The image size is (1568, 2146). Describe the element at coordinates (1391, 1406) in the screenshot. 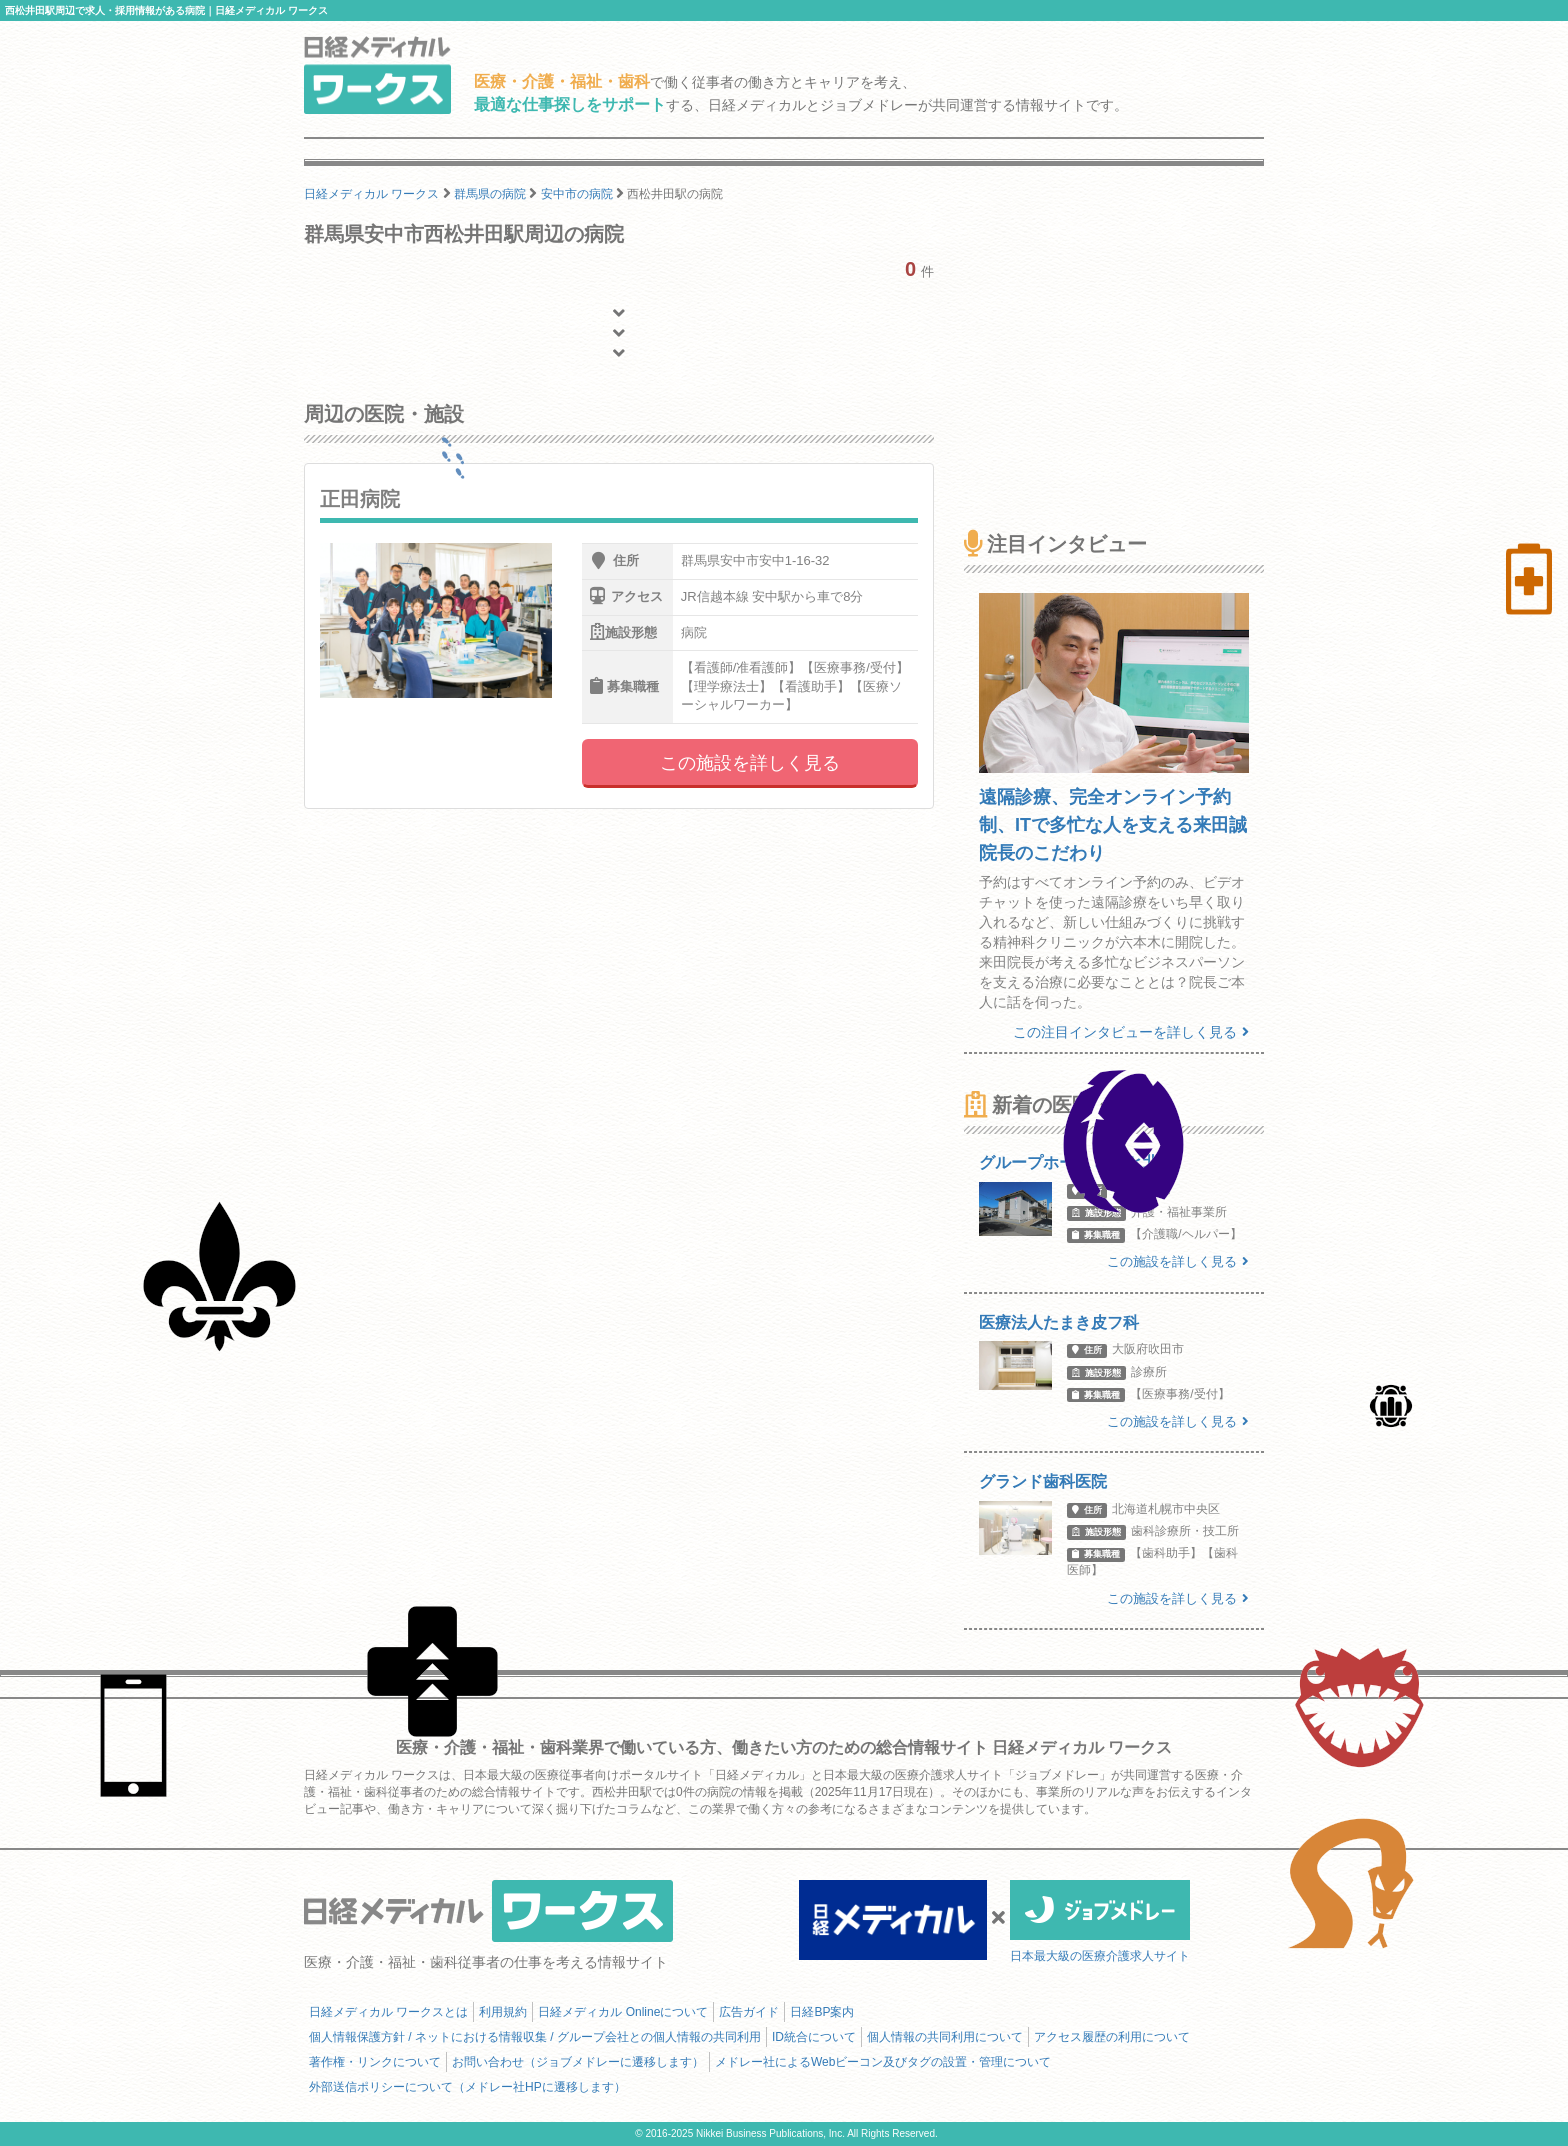

I see `view global analytics or statistics` at that location.